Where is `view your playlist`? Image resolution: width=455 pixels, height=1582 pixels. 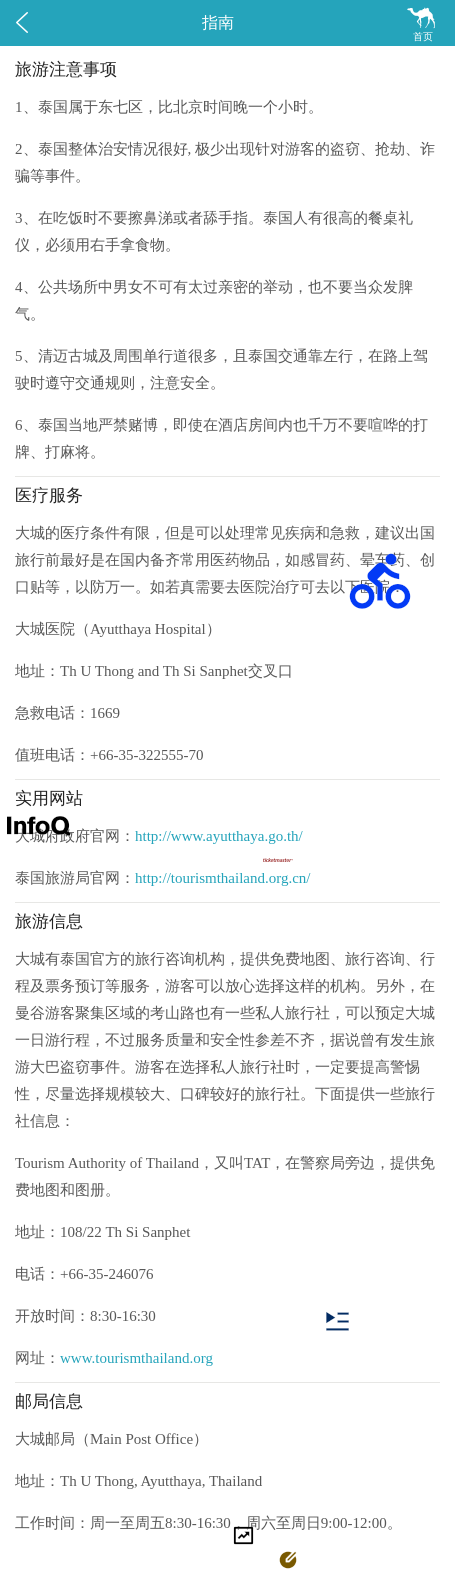 view your playlist is located at coordinates (337, 1321).